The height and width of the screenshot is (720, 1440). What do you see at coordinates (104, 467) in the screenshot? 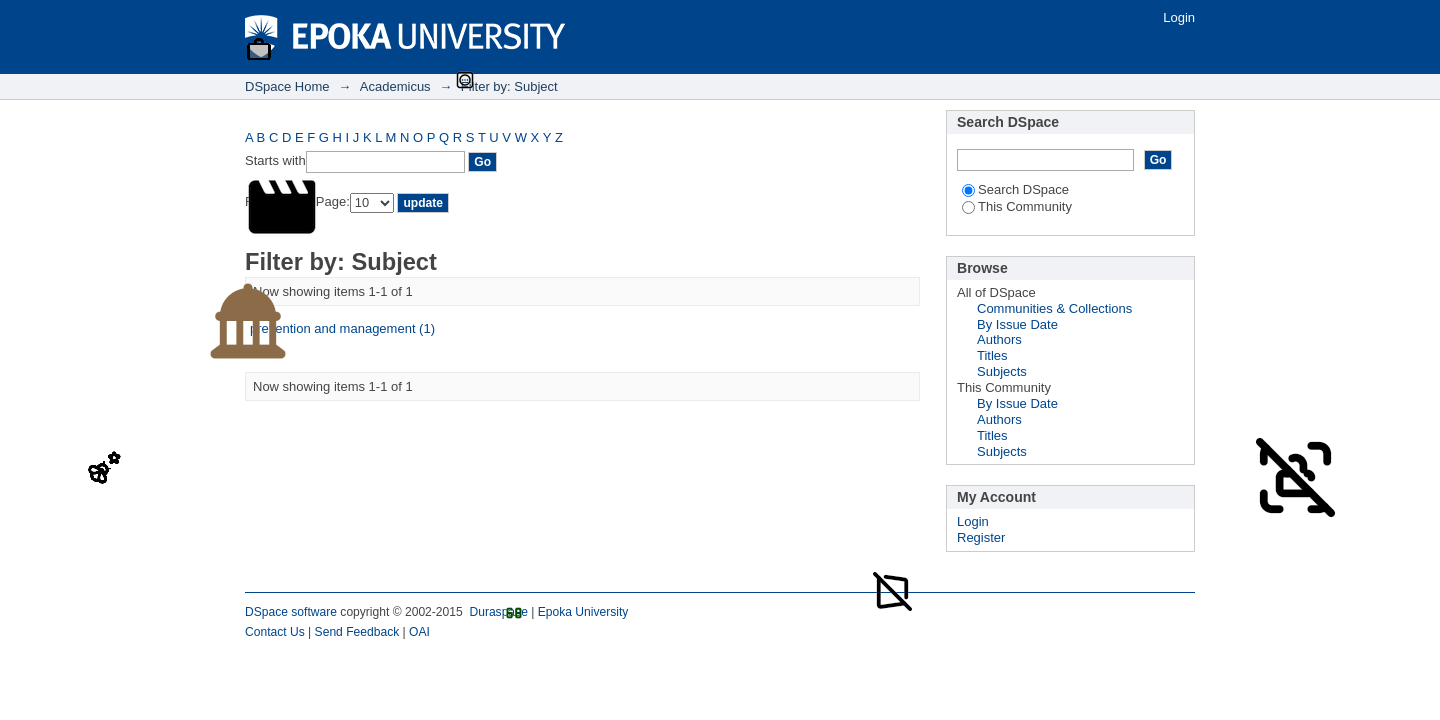
I see `access nature or outdoor-related emoji` at bounding box center [104, 467].